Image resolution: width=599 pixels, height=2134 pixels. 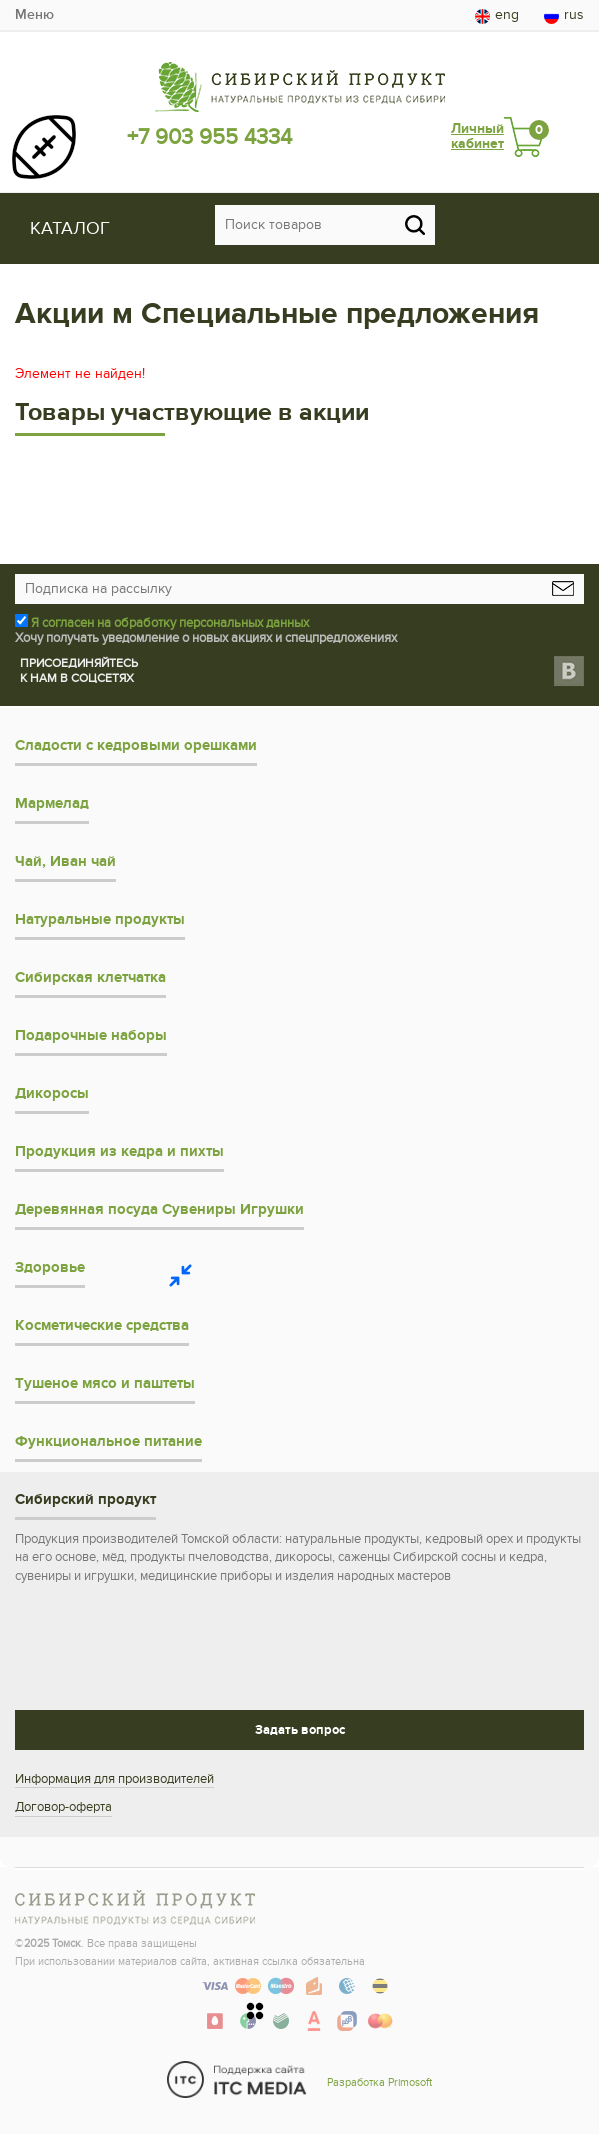 What do you see at coordinates (255, 2011) in the screenshot?
I see `open app grid or launcher` at bounding box center [255, 2011].